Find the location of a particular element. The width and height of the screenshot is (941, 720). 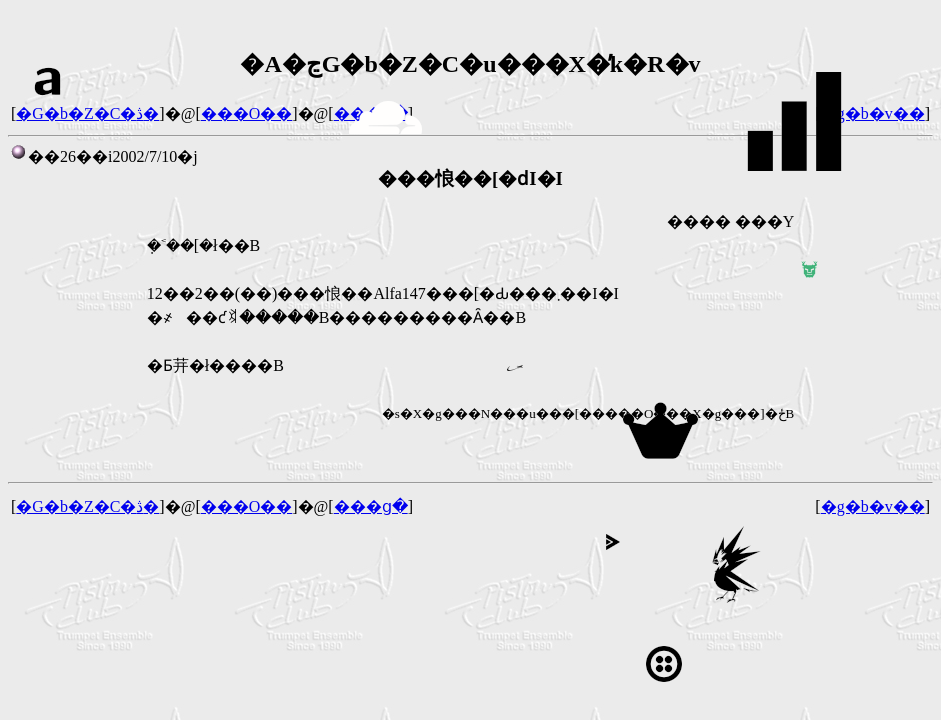

open bookmeter app is located at coordinates (794, 121).